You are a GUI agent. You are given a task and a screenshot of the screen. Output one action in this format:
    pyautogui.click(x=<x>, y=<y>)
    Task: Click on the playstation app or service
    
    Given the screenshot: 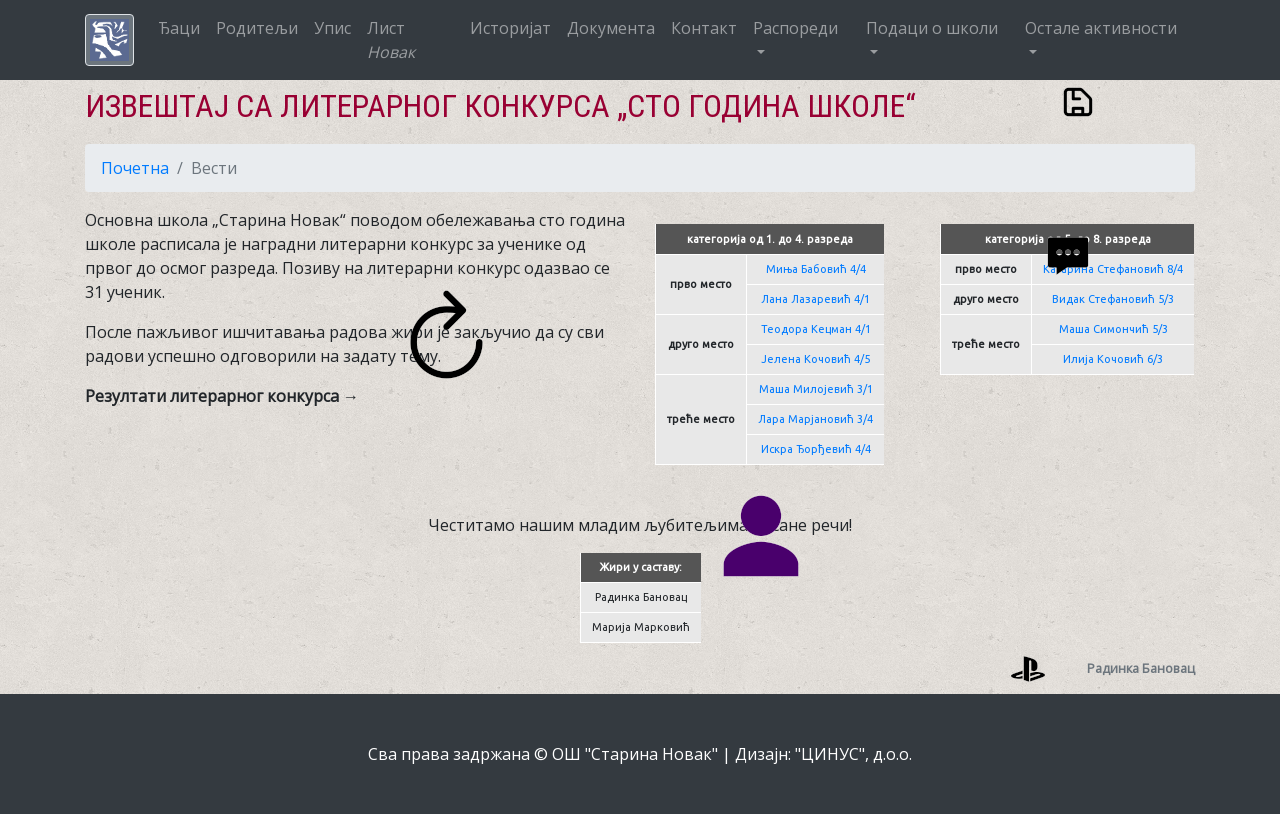 What is the action you would take?
    pyautogui.click(x=1028, y=669)
    